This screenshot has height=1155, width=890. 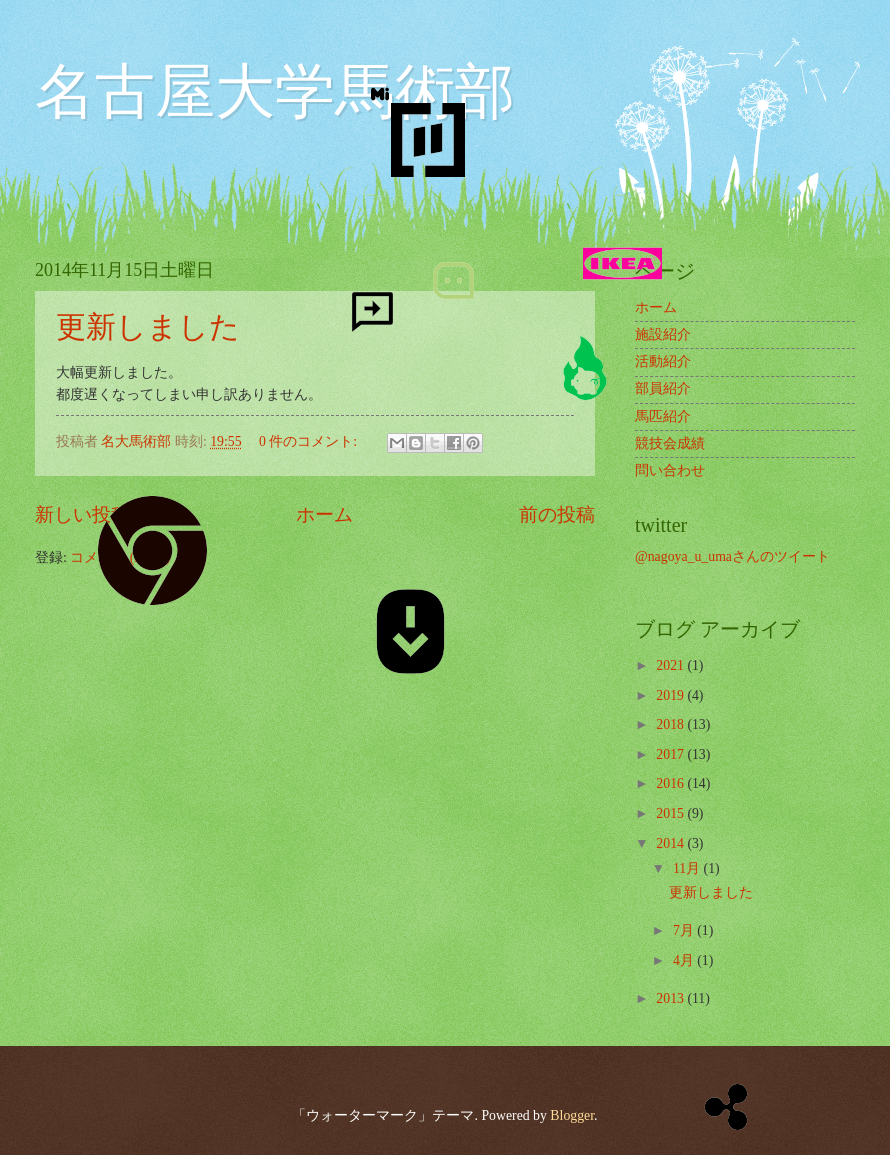 What do you see at coordinates (428, 140) in the screenshot?
I see `open the RTLZWEI app or website` at bounding box center [428, 140].